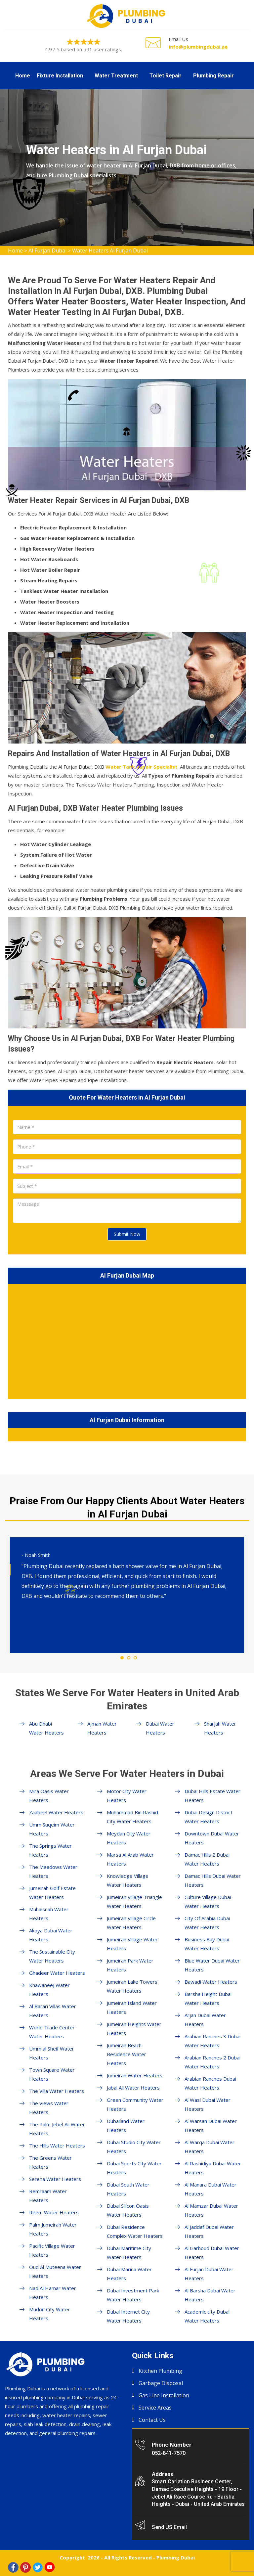 The width and height of the screenshot is (254, 2576). What do you see at coordinates (29, 193) in the screenshot?
I see `indicates a security threat or danger warning` at bounding box center [29, 193].